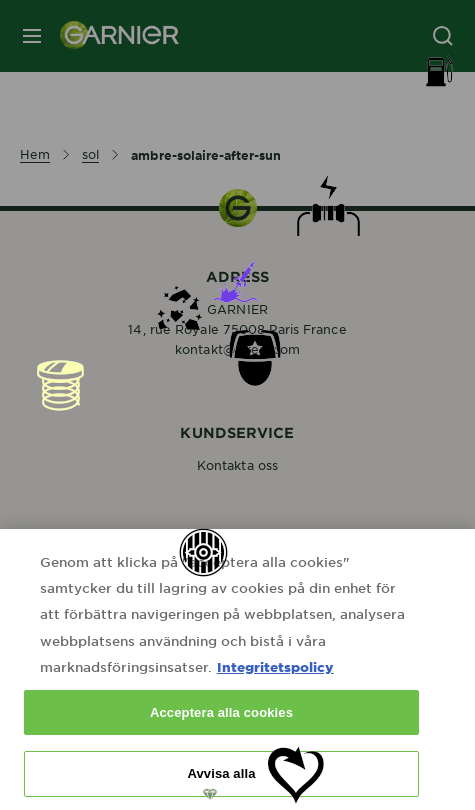  What do you see at coordinates (439, 70) in the screenshot?
I see `find nearby gas stations` at bounding box center [439, 70].